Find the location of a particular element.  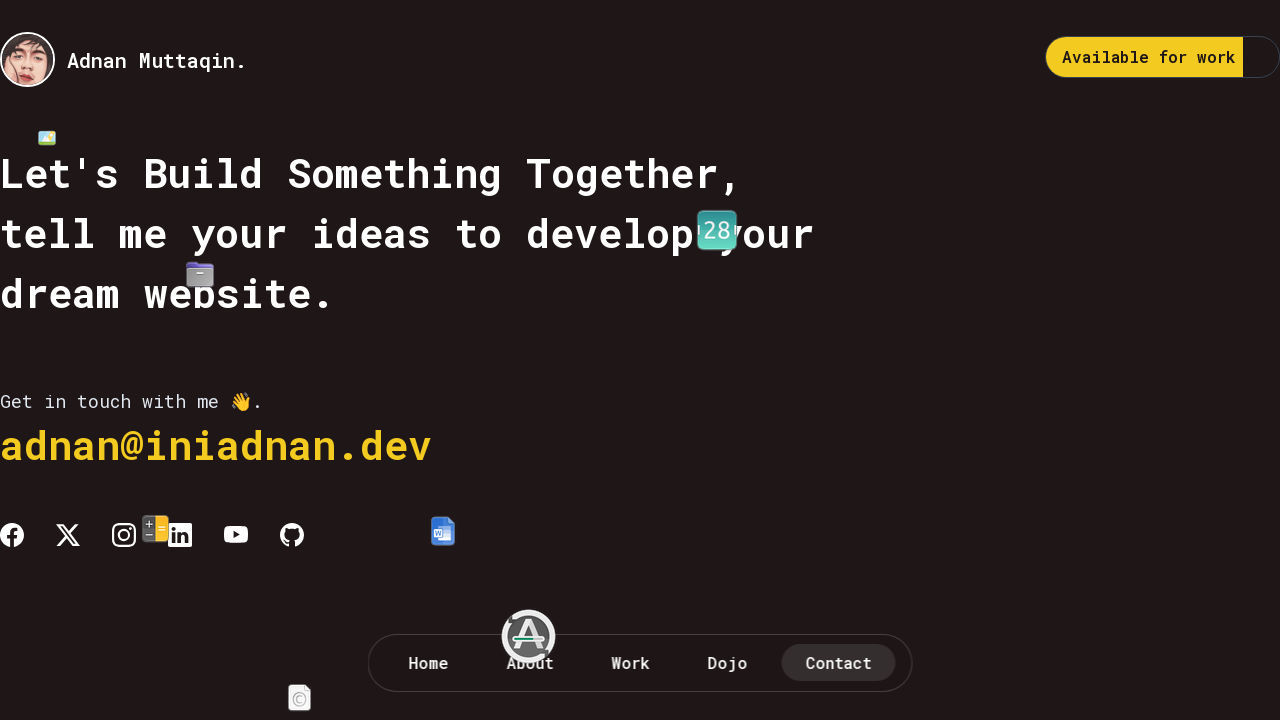

indicates a file with copyright protection is located at coordinates (299, 697).